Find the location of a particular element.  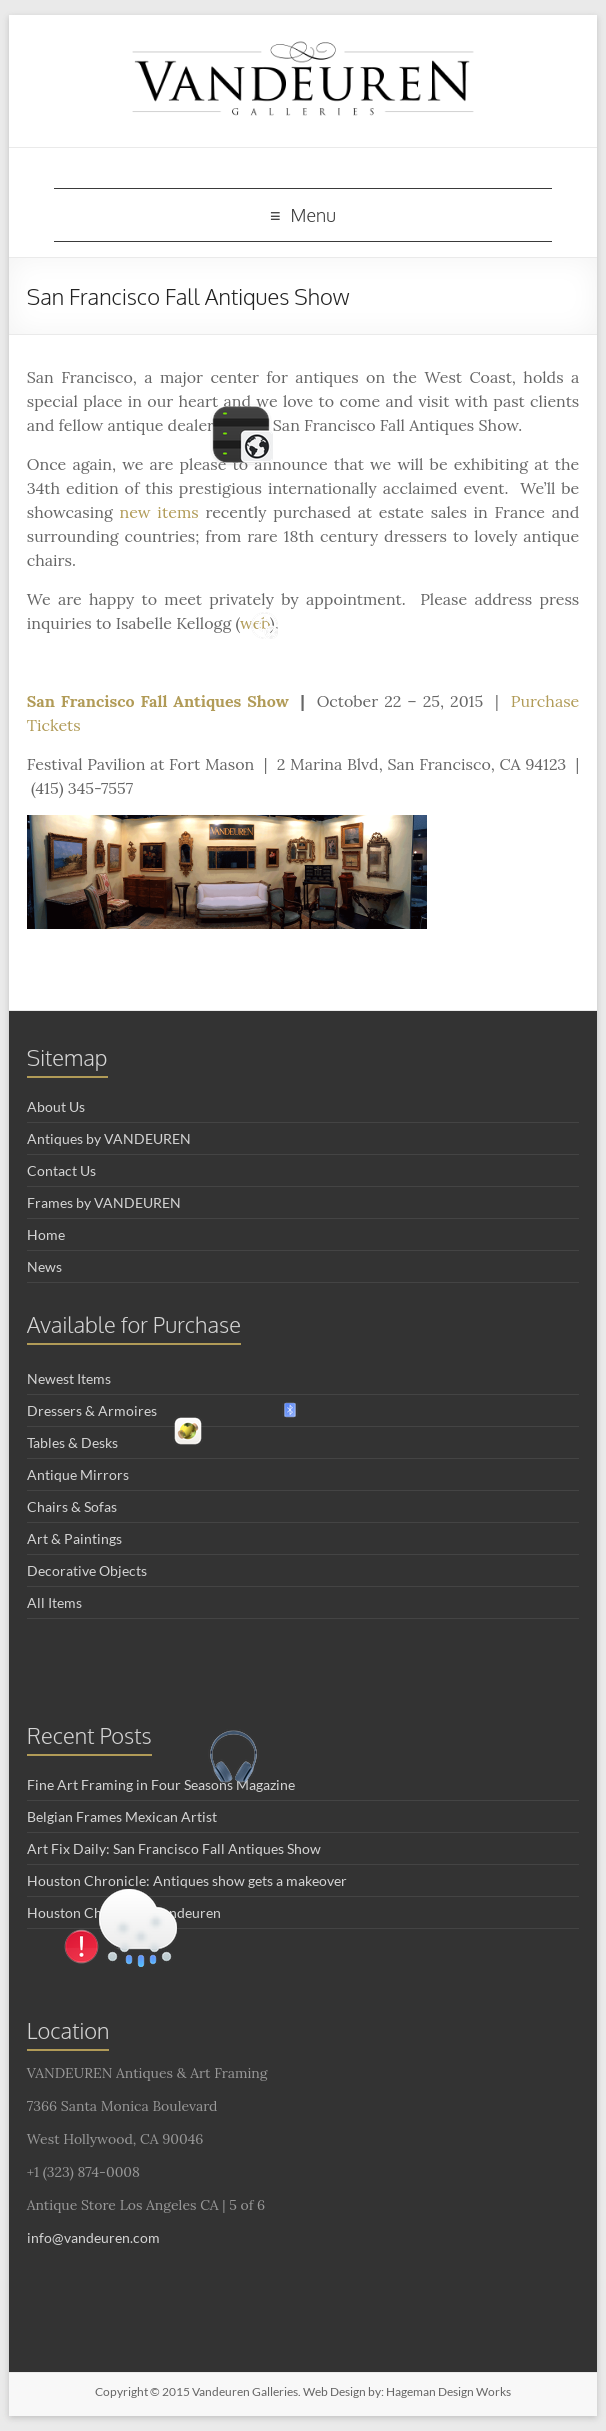

indicates mixed precipitation weather conditions is located at coordinates (138, 1928).